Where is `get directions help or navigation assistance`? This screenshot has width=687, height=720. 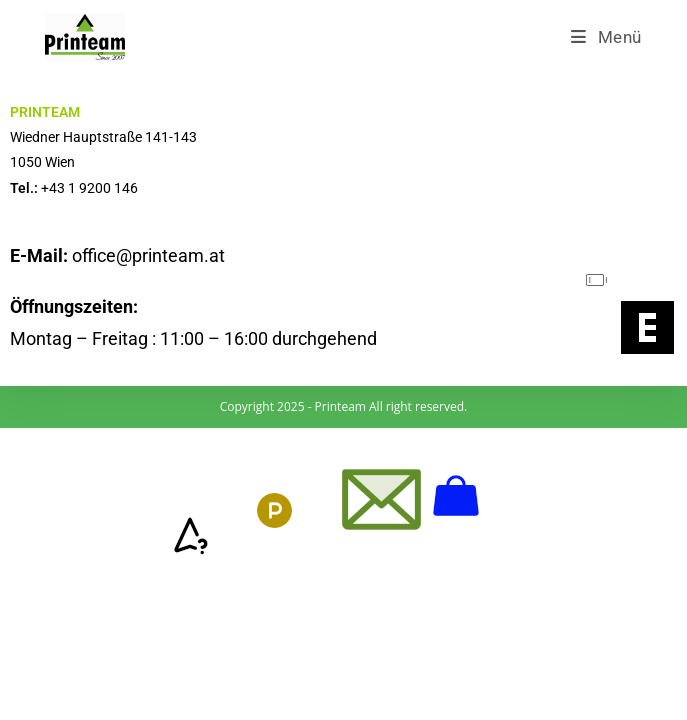
get directions help or navigation assistance is located at coordinates (190, 535).